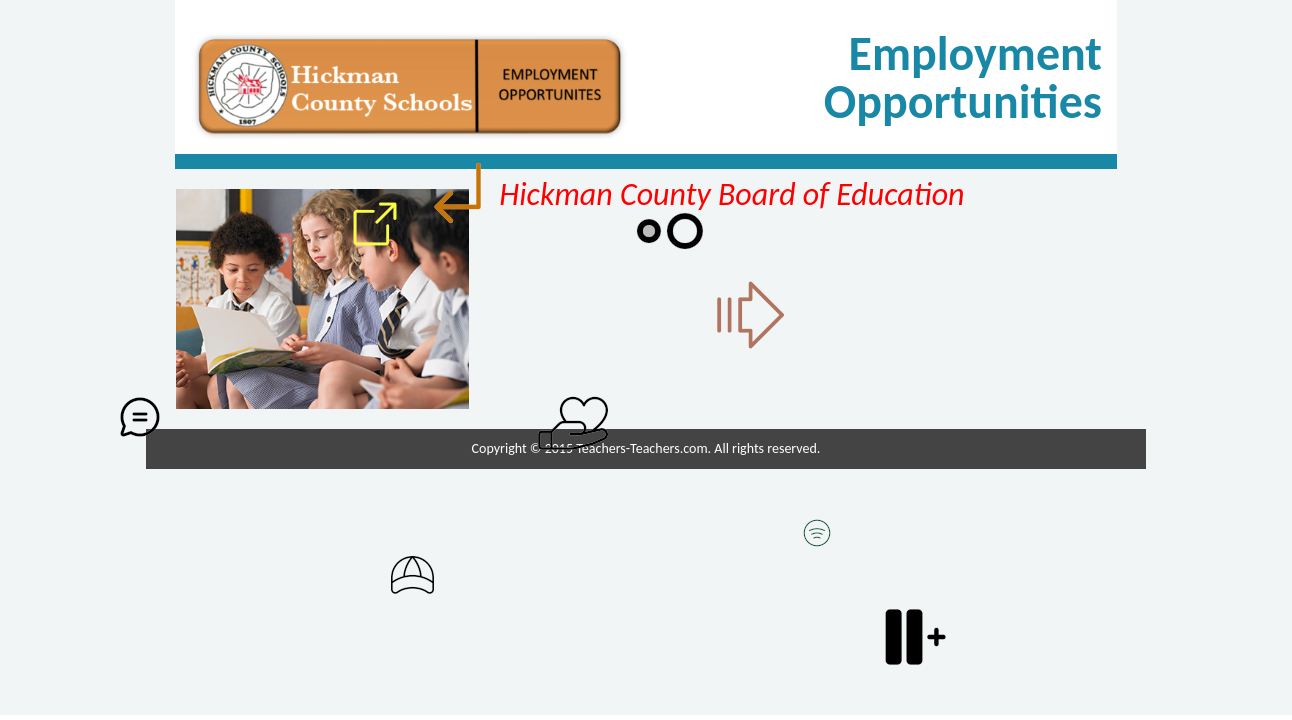 Image resolution: width=1292 pixels, height=720 pixels. What do you see at coordinates (375, 224) in the screenshot?
I see `open link in a new window or tab` at bounding box center [375, 224].